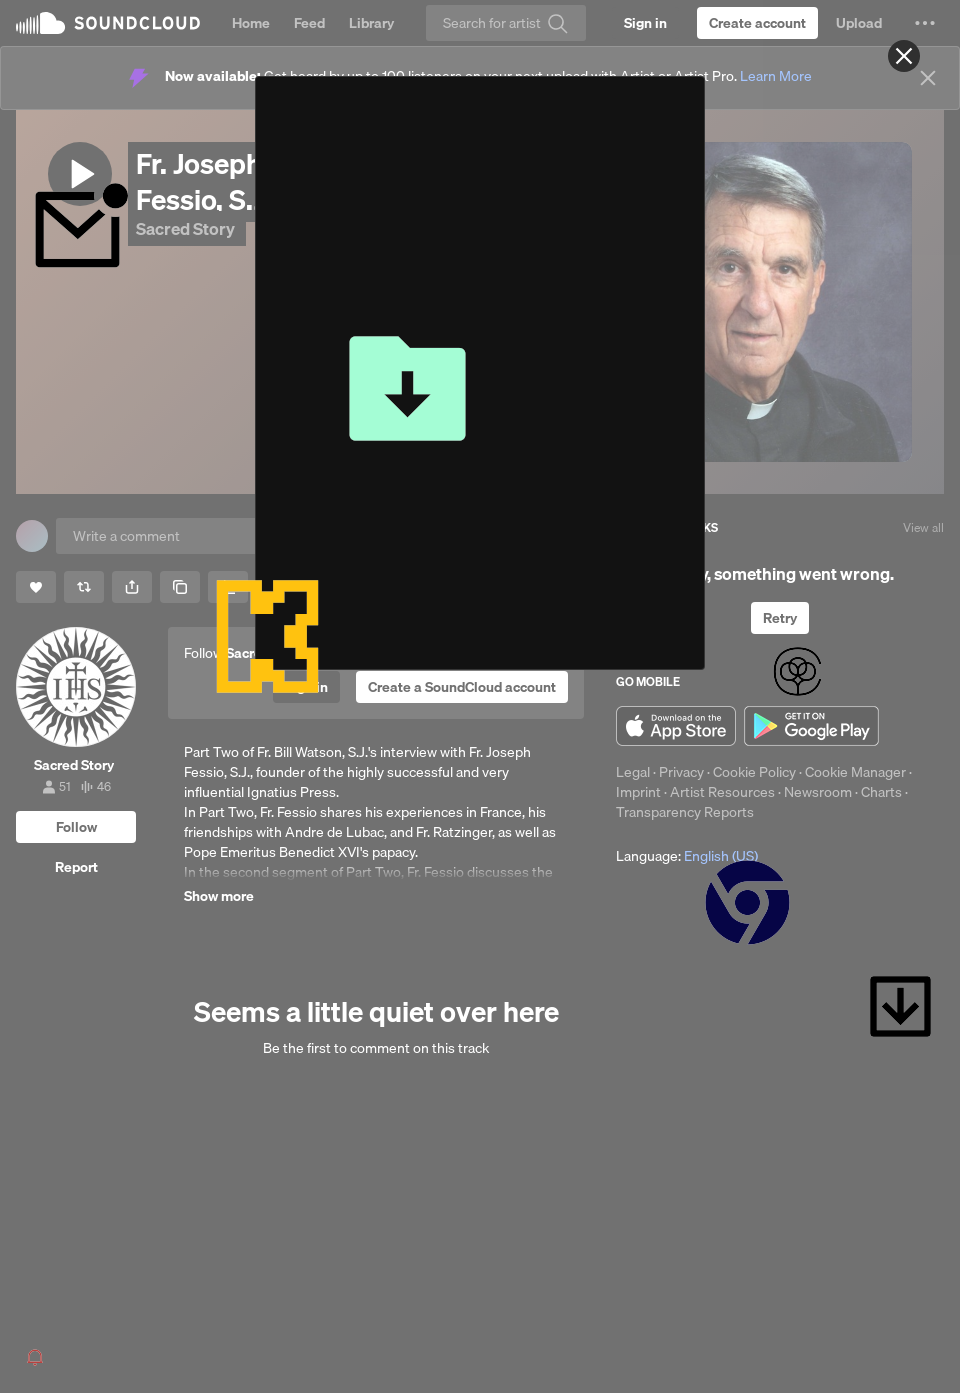 The image size is (960, 1393). I want to click on download a folder or its contents, so click(407, 388).